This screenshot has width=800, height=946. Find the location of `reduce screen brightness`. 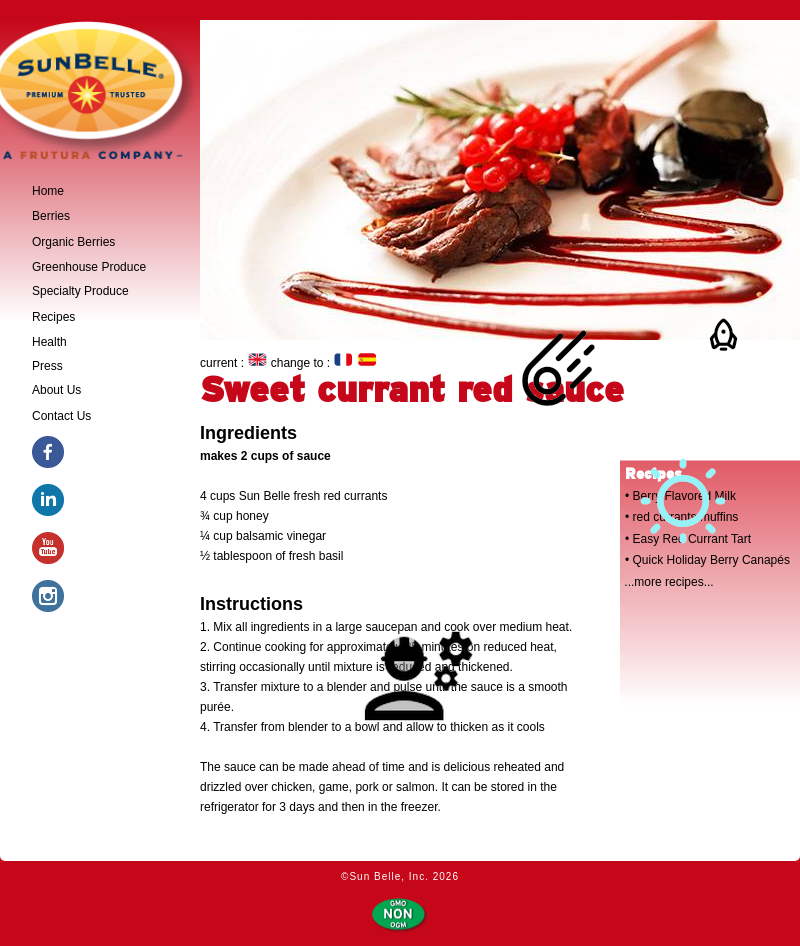

reduce screen brightness is located at coordinates (683, 501).